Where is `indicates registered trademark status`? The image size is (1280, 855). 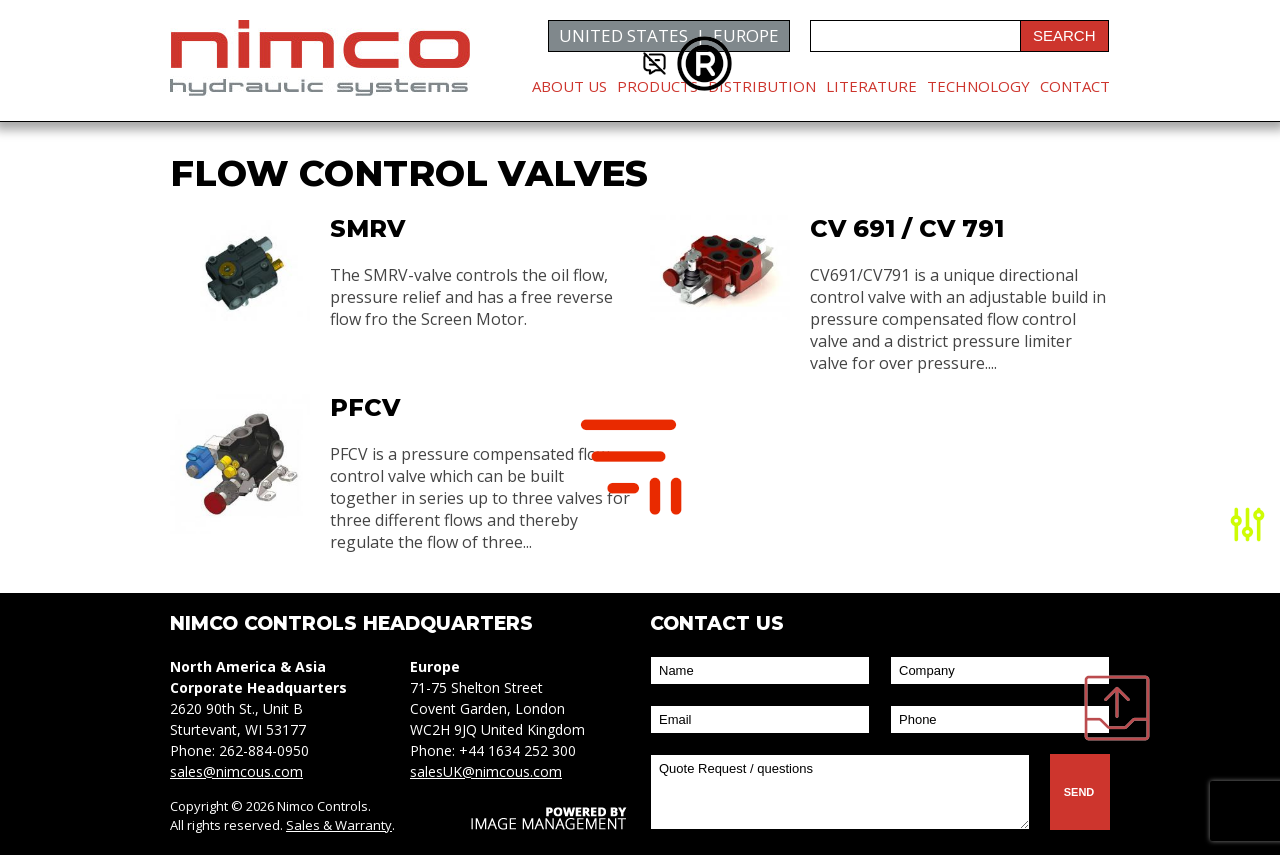
indicates registered trademark status is located at coordinates (704, 63).